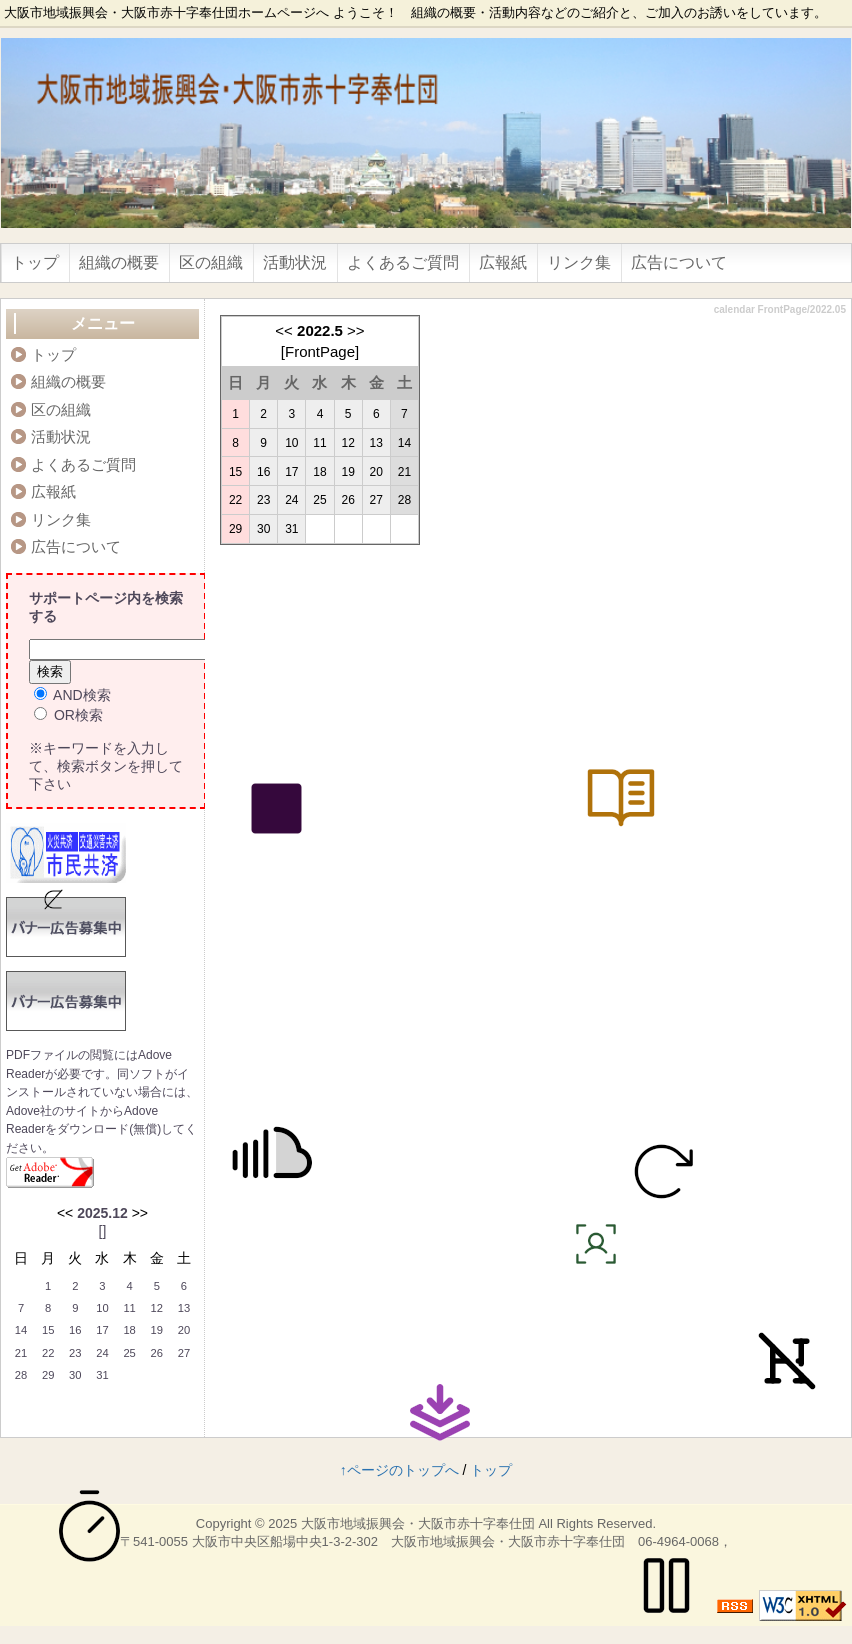 Image resolution: width=852 pixels, height=1644 pixels. I want to click on indicates a set is not a subset of another in mathematical notation, so click(53, 899).